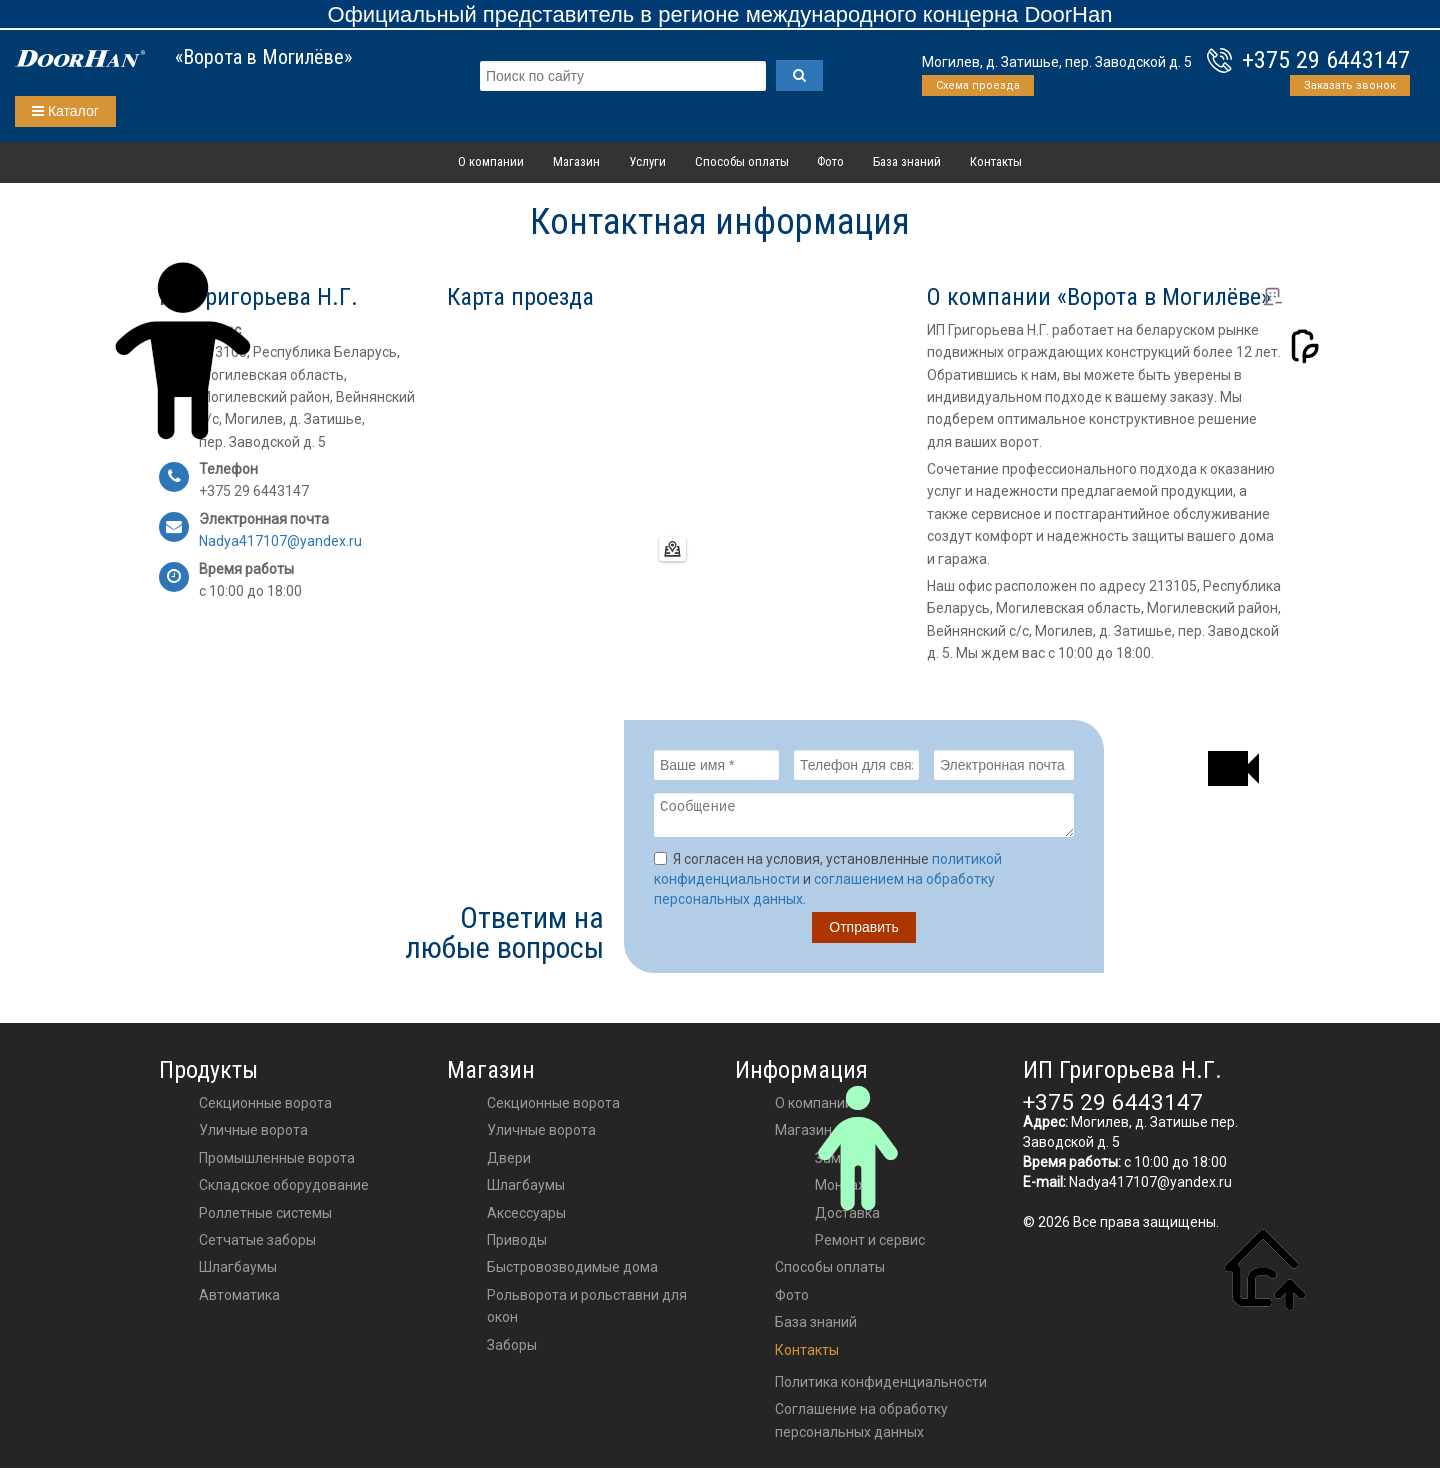 The height and width of the screenshot is (1474, 1440). Describe the element at coordinates (1302, 345) in the screenshot. I see `battery eco mode enabled` at that location.